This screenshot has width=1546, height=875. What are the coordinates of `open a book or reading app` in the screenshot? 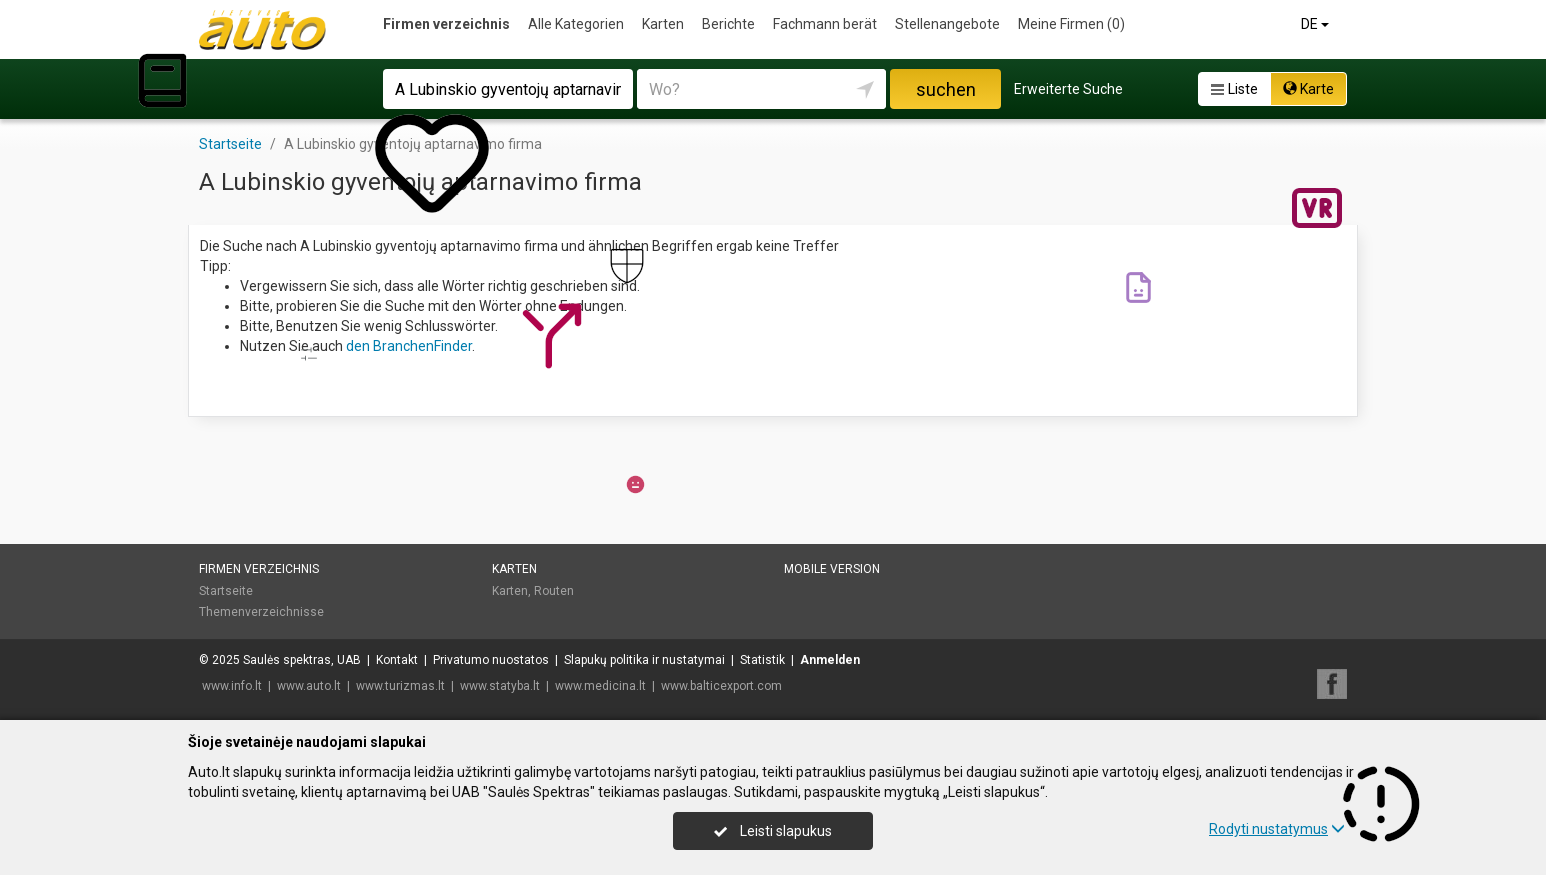 It's located at (162, 80).